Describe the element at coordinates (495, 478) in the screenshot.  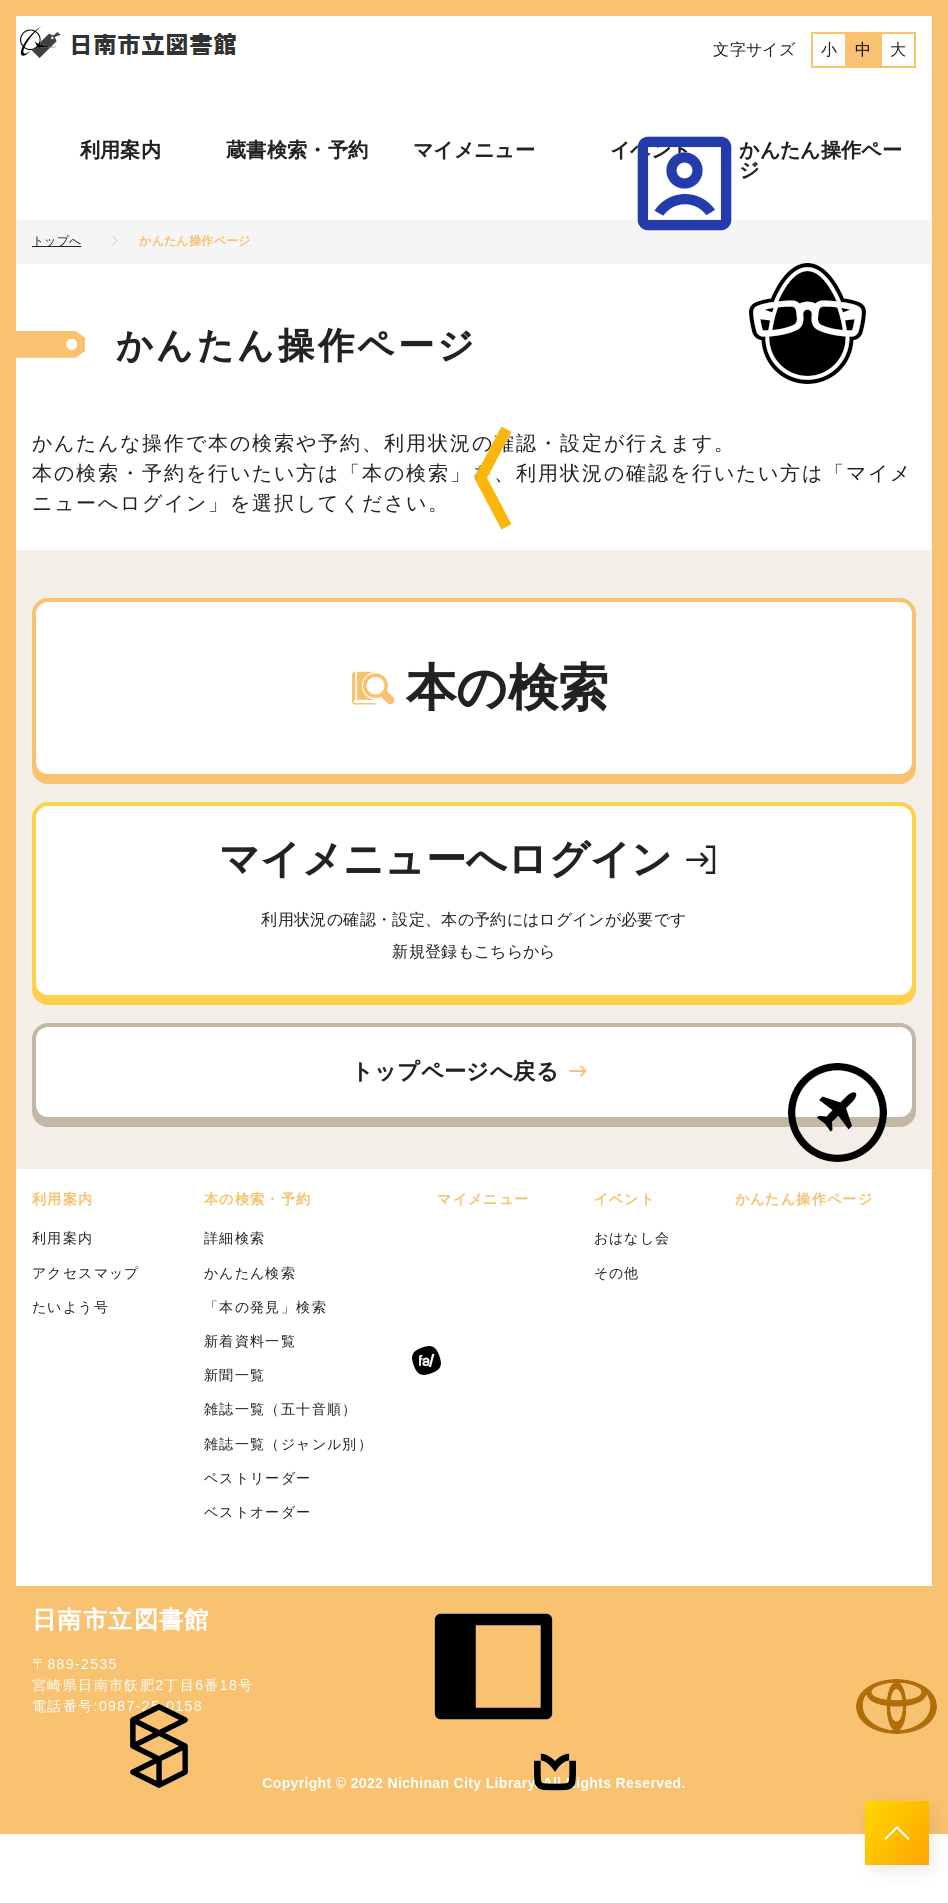
I see `go back to the previous screen` at that location.